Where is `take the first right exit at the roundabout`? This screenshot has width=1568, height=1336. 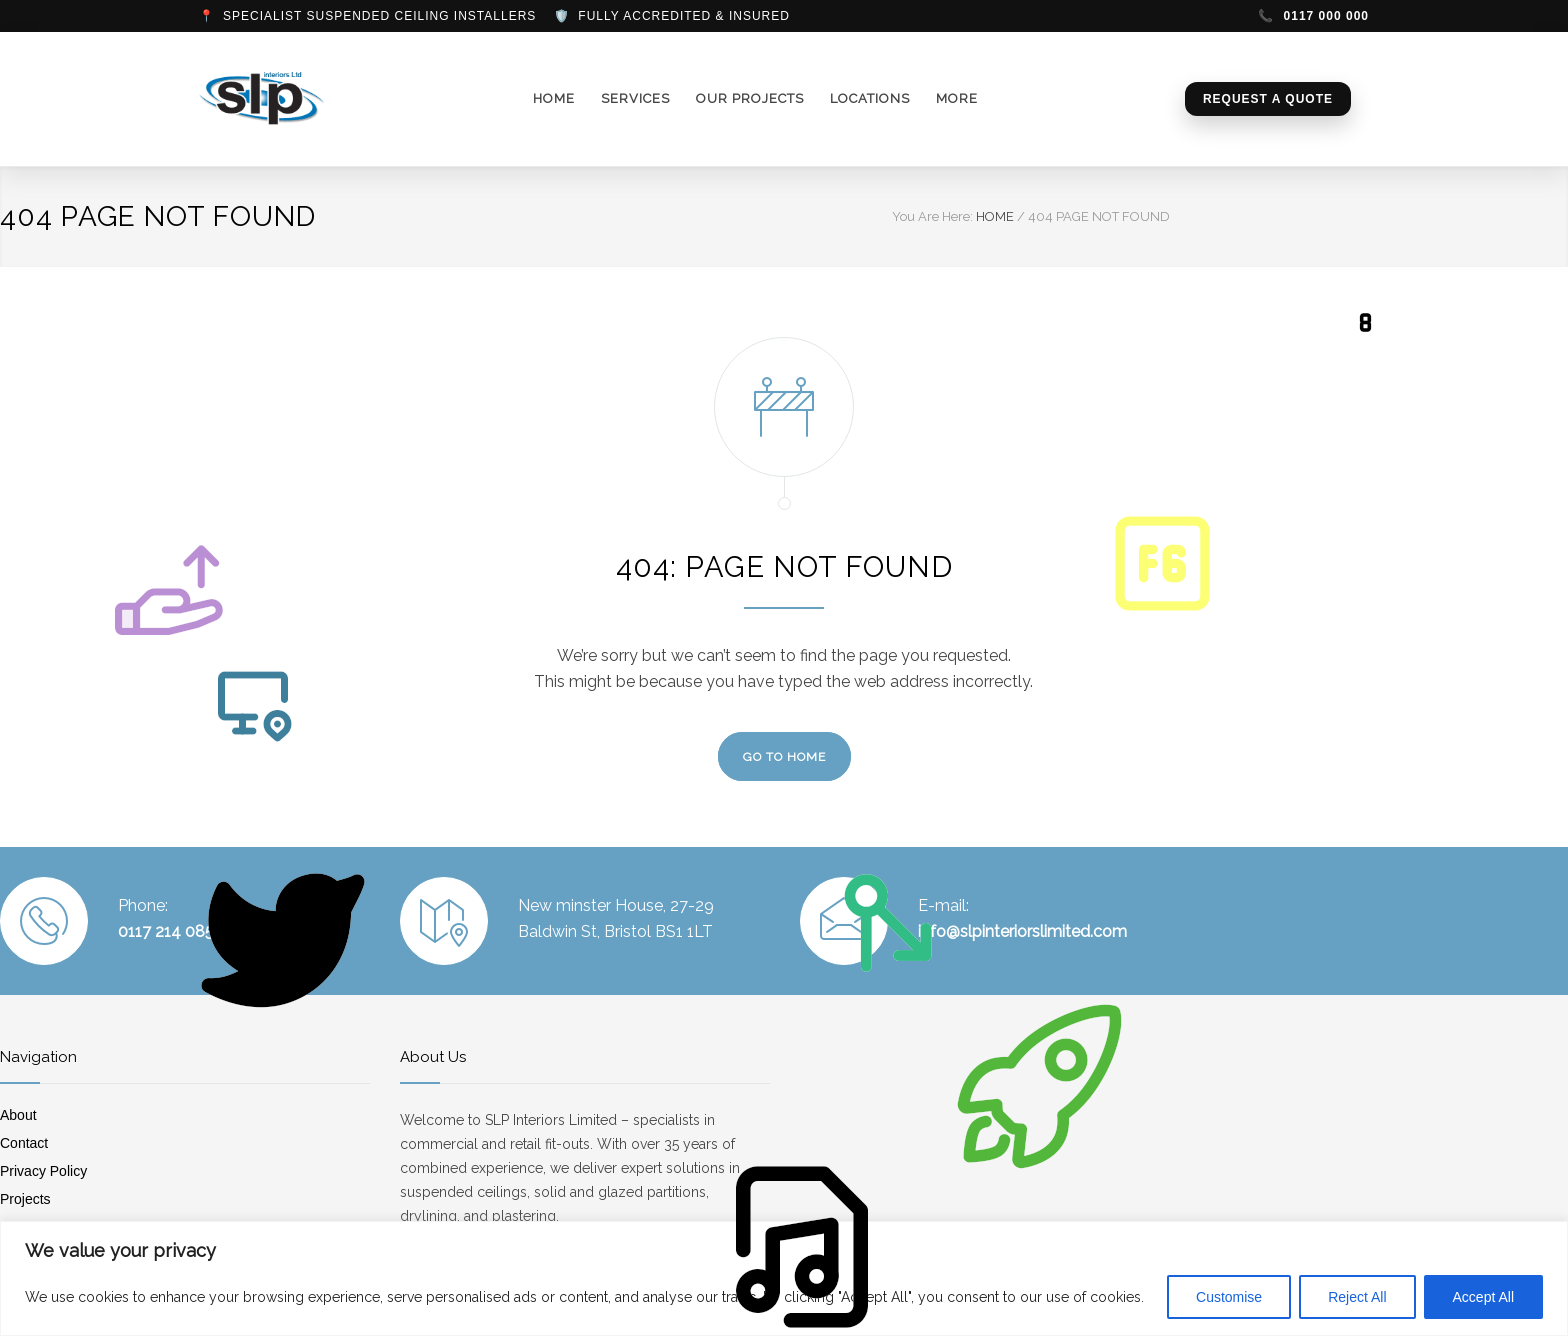 take the first right exit at the roundabout is located at coordinates (888, 923).